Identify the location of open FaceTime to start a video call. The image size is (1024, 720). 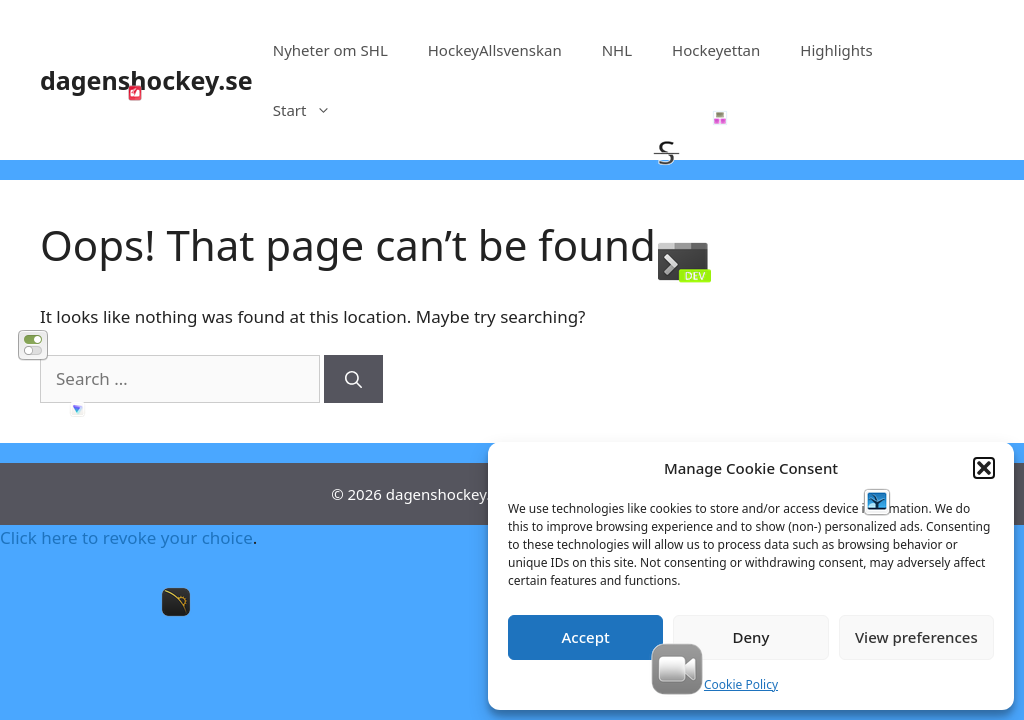
(677, 669).